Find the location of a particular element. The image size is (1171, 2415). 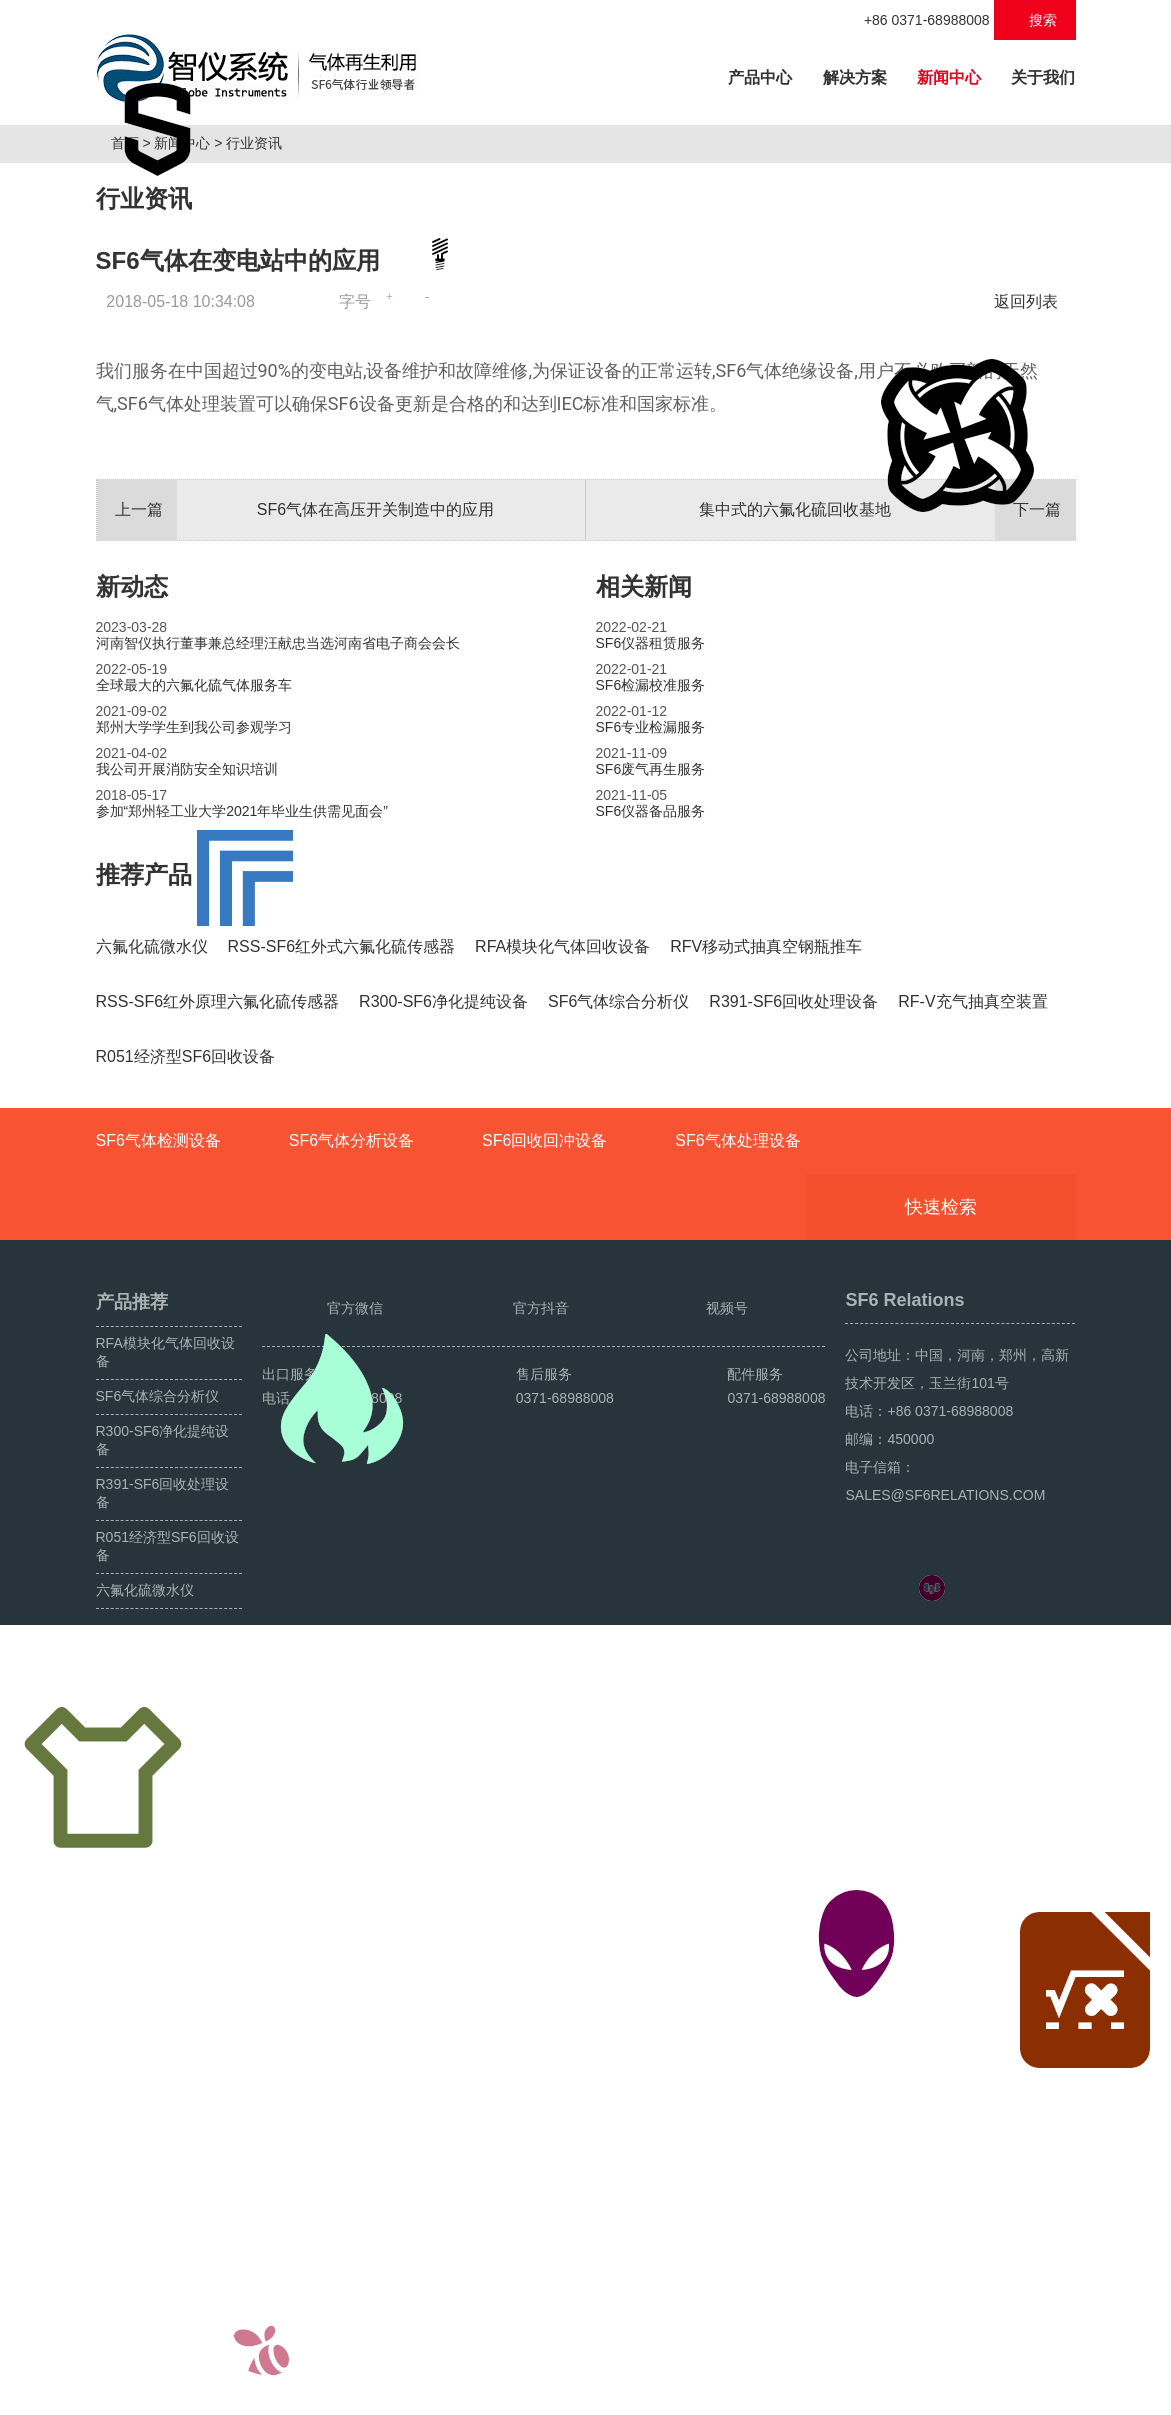

Alienware brand logo is located at coordinates (856, 1943).